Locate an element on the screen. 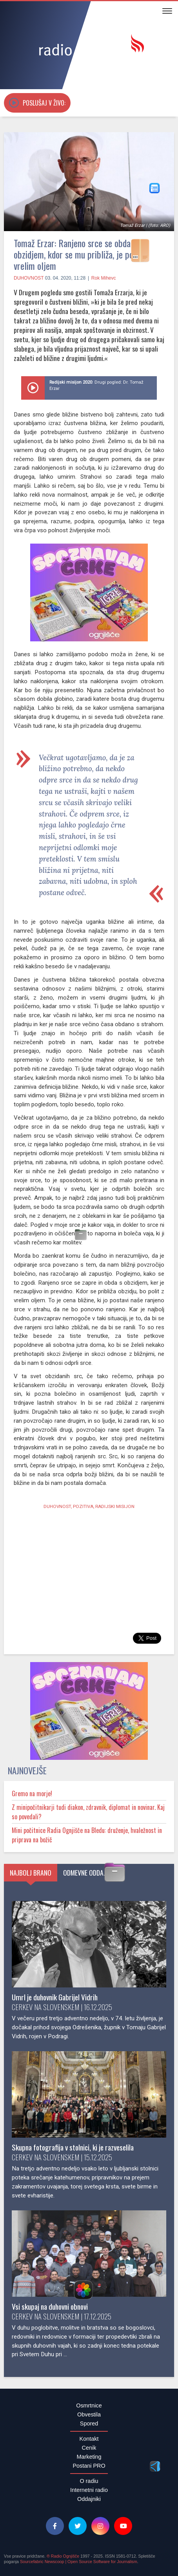 The height and width of the screenshot is (2576, 178). open the file manager is located at coordinates (81, 1235).